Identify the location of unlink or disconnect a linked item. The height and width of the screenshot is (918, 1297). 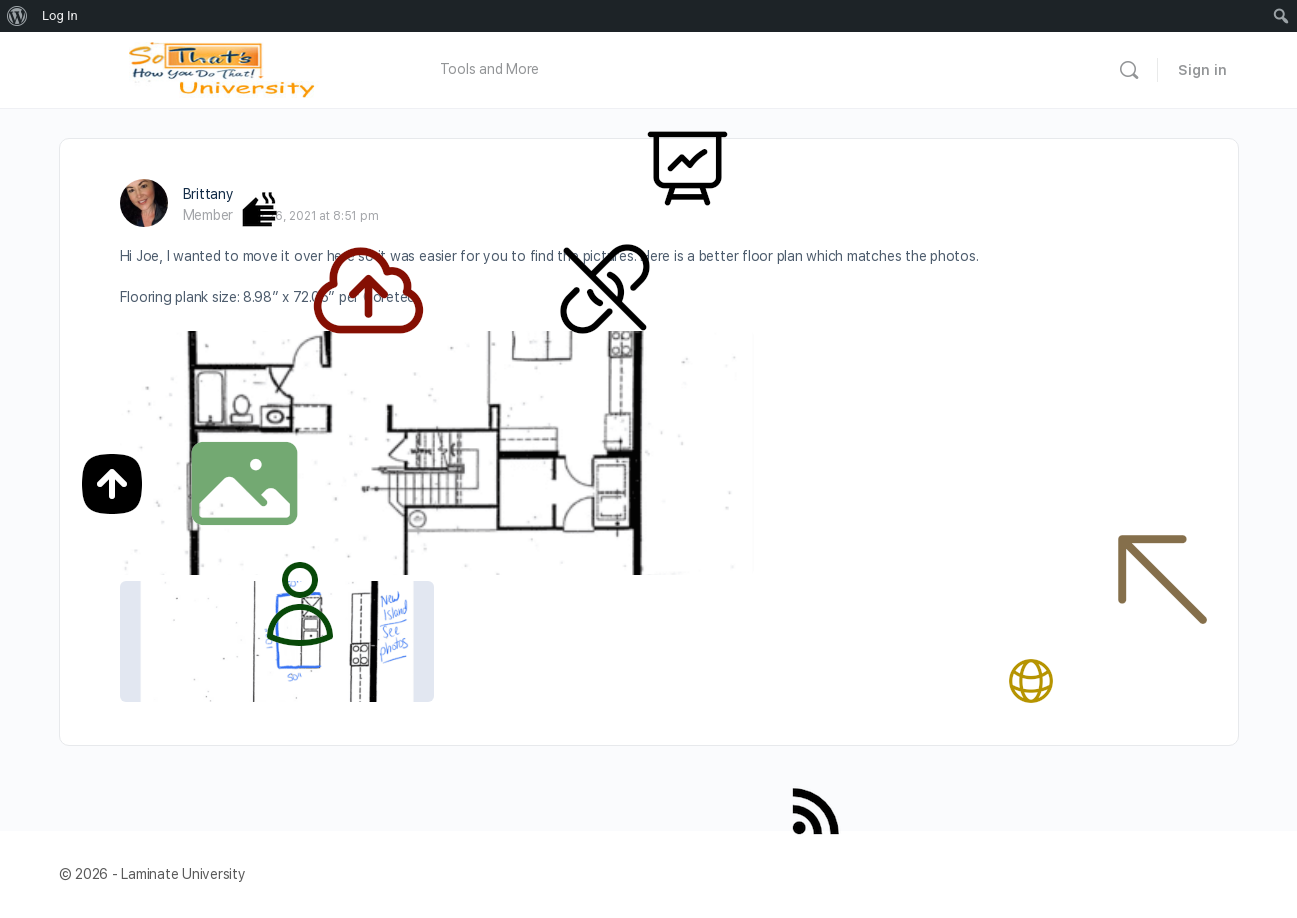
(605, 289).